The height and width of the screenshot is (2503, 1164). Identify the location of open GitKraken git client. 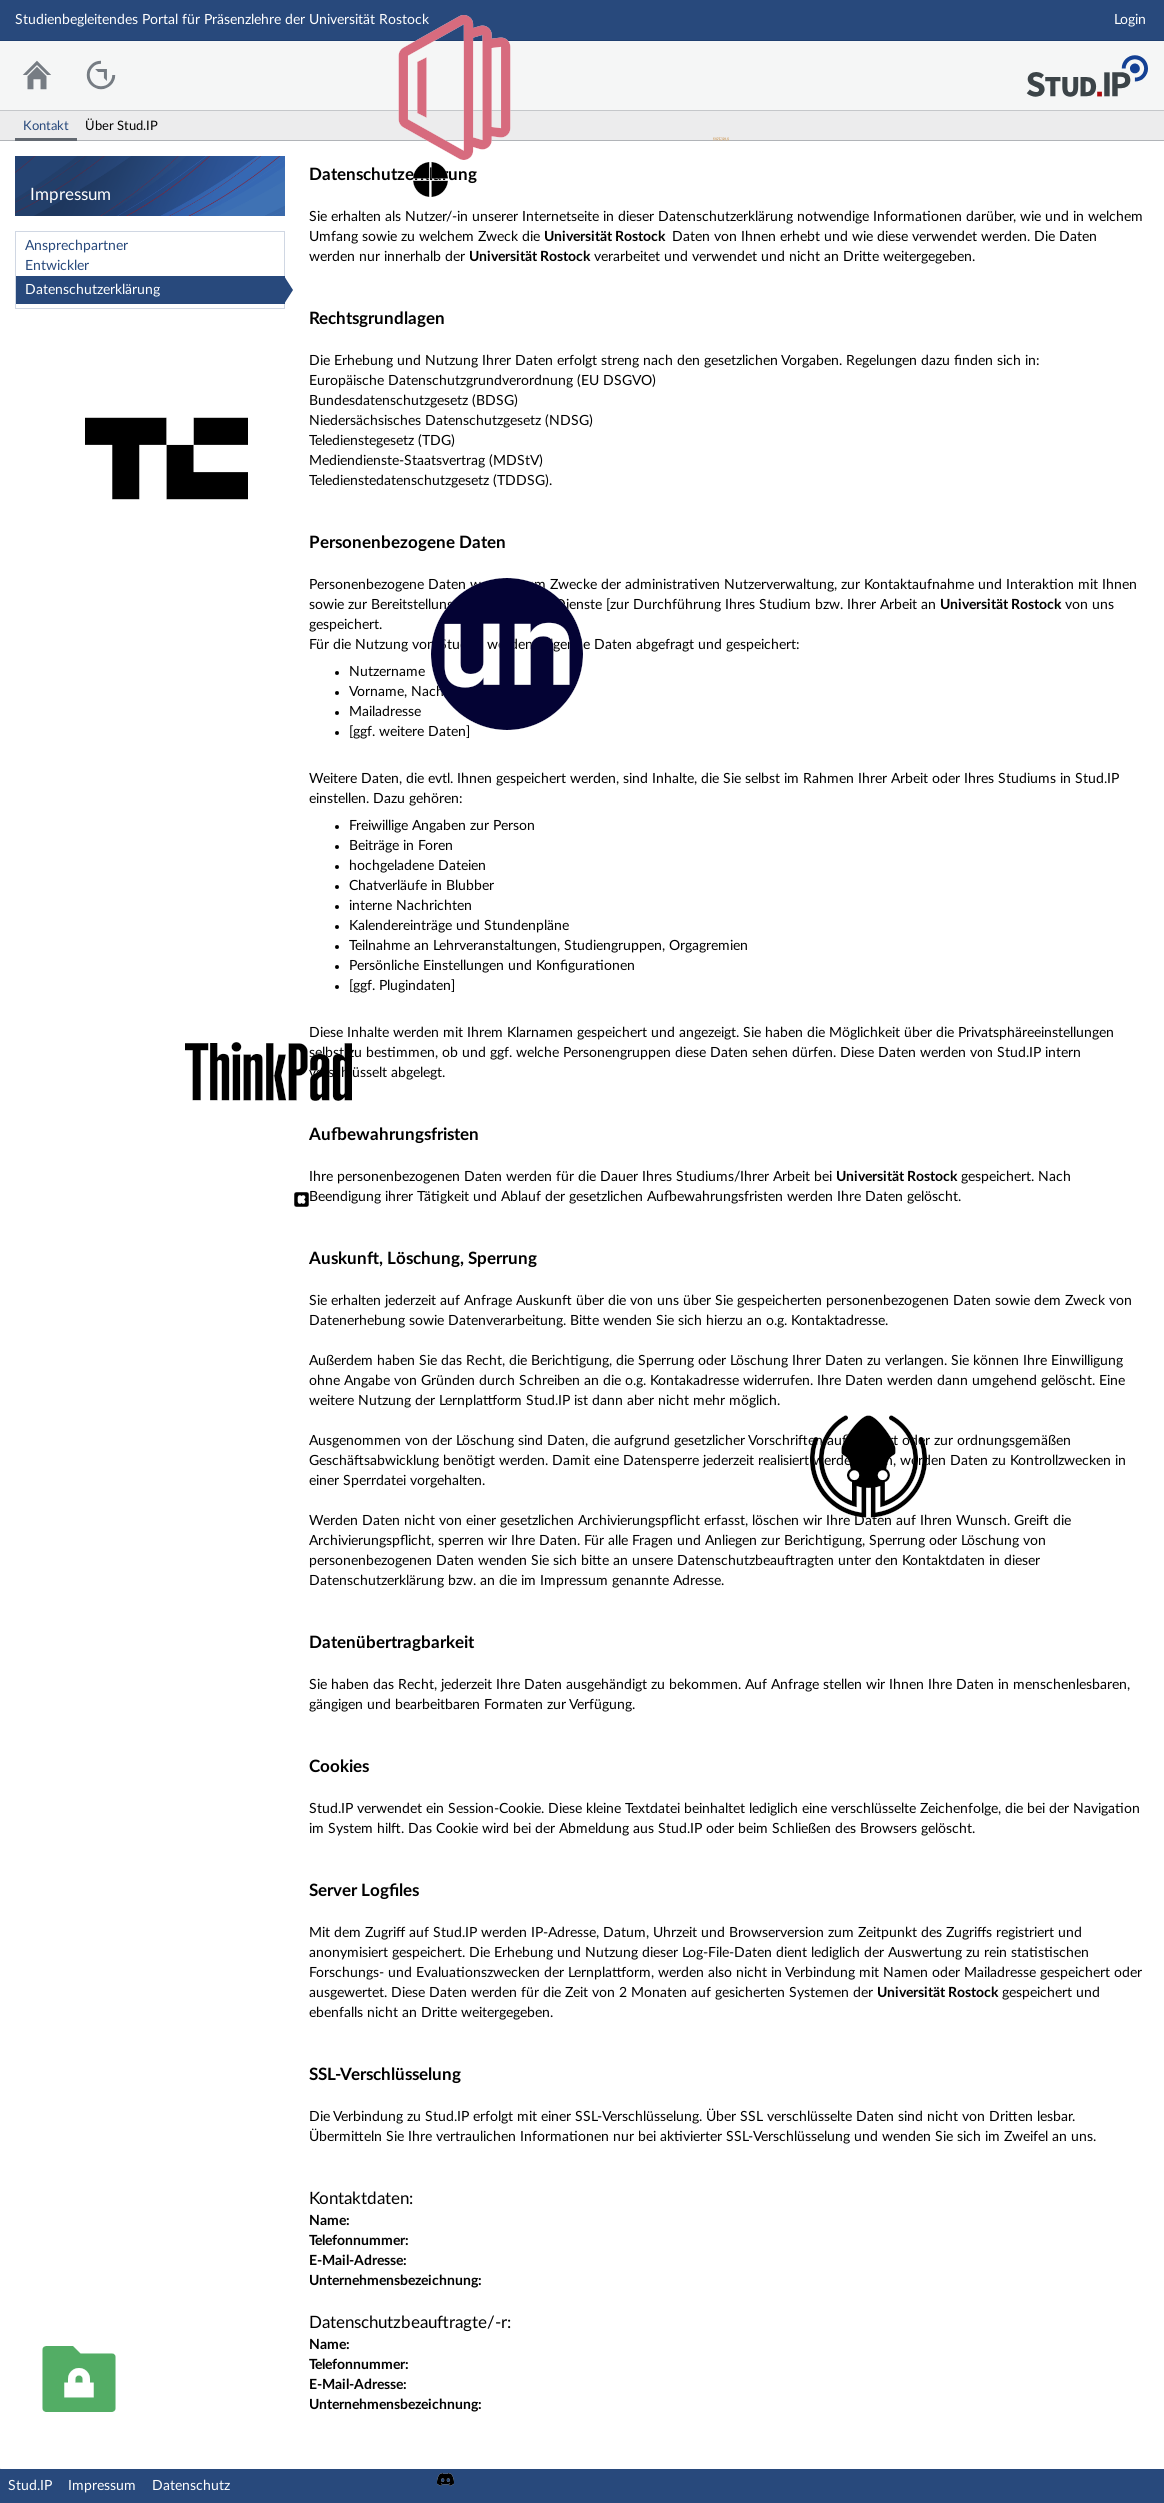
(868, 1466).